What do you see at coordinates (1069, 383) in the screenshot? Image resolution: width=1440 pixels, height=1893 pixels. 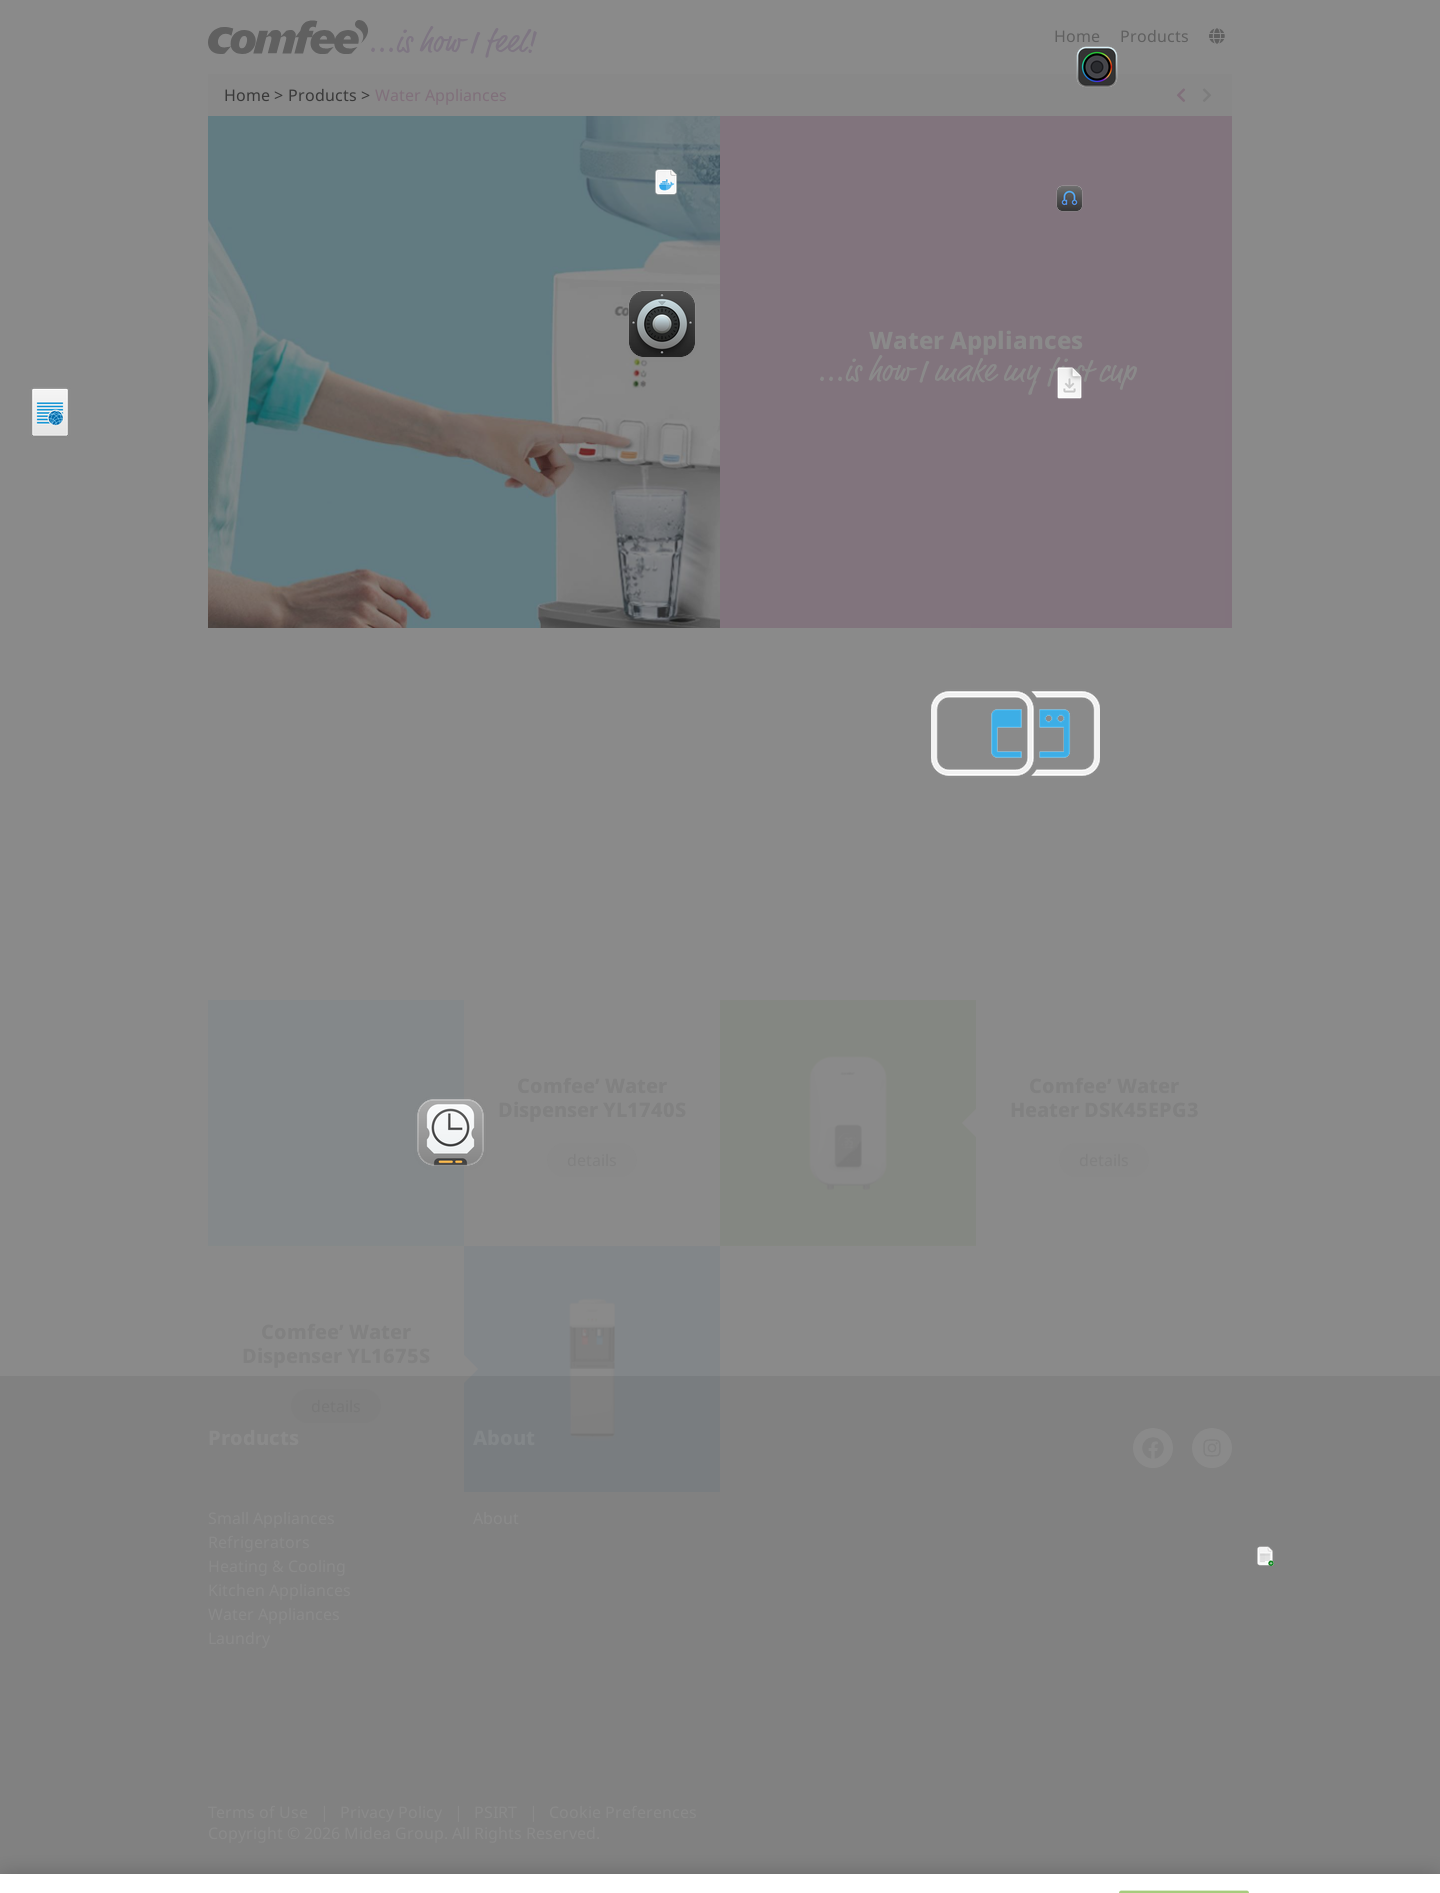 I see `download or install a text-based configuration file` at bounding box center [1069, 383].